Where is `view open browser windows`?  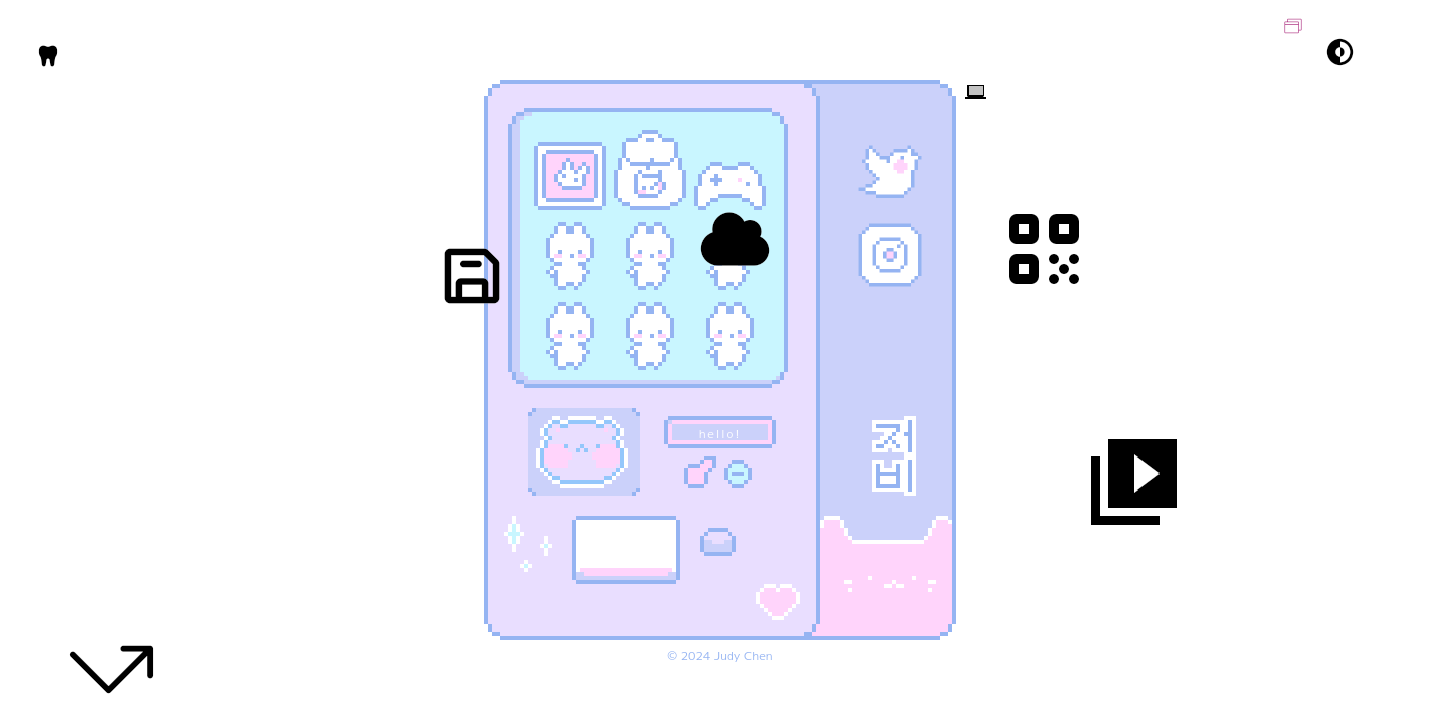 view open browser windows is located at coordinates (1293, 26).